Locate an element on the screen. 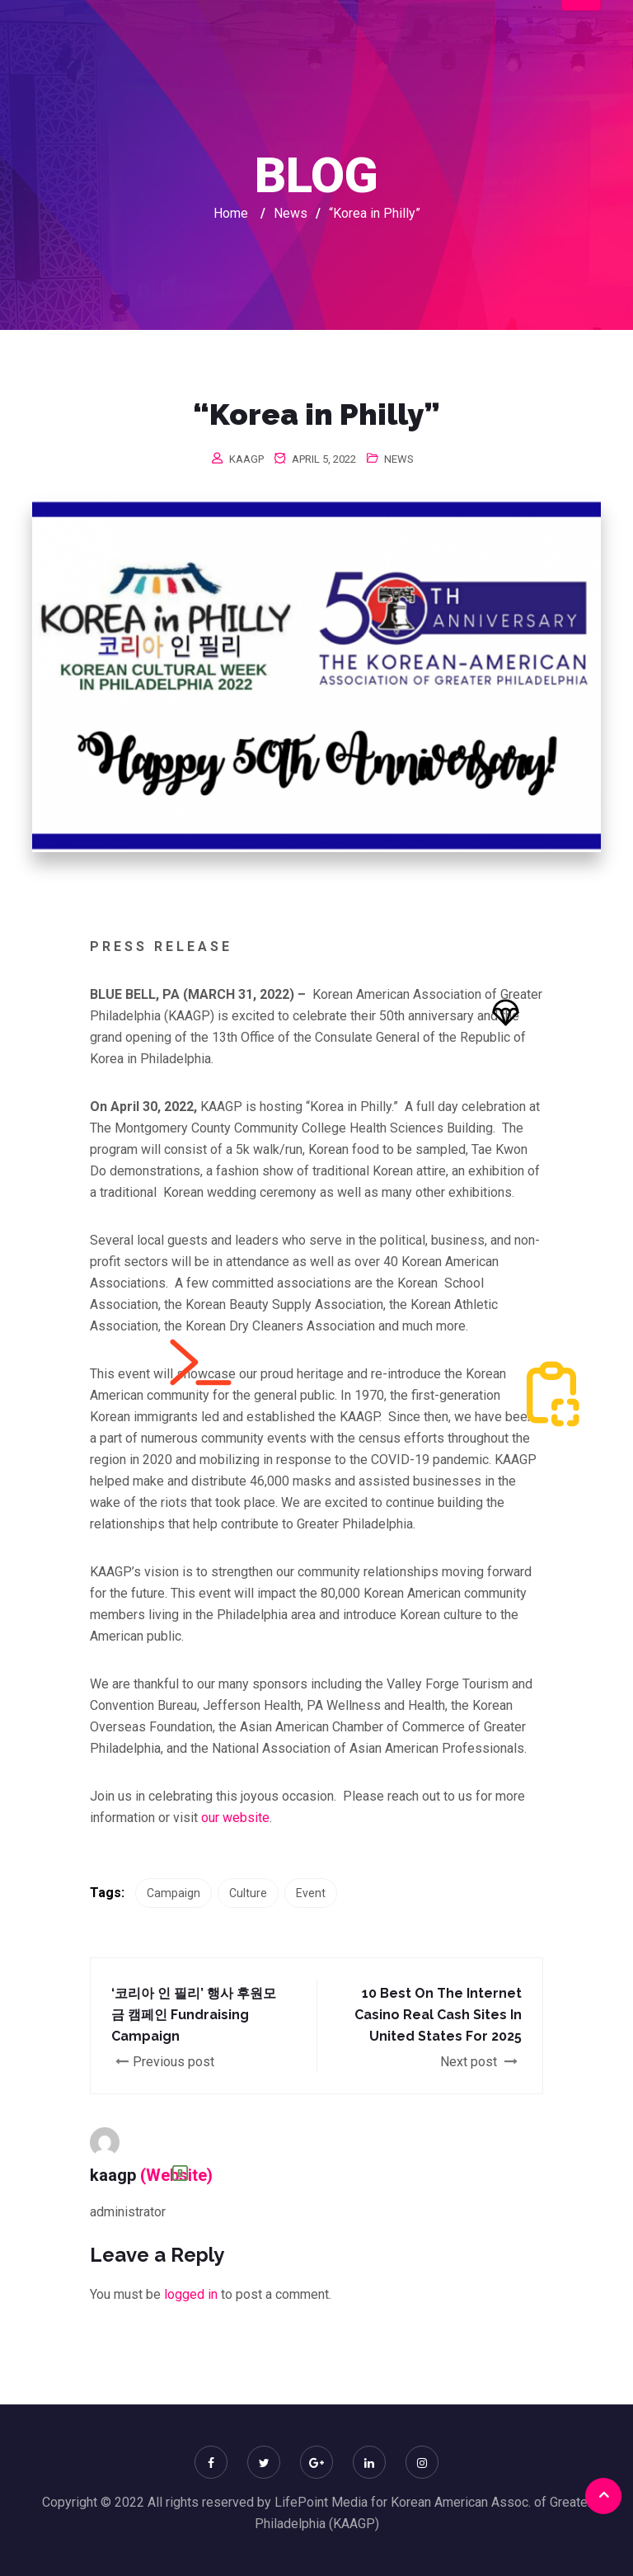 The height and width of the screenshot is (2576, 633). access emergency or backup support options is located at coordinates (505, 1012).